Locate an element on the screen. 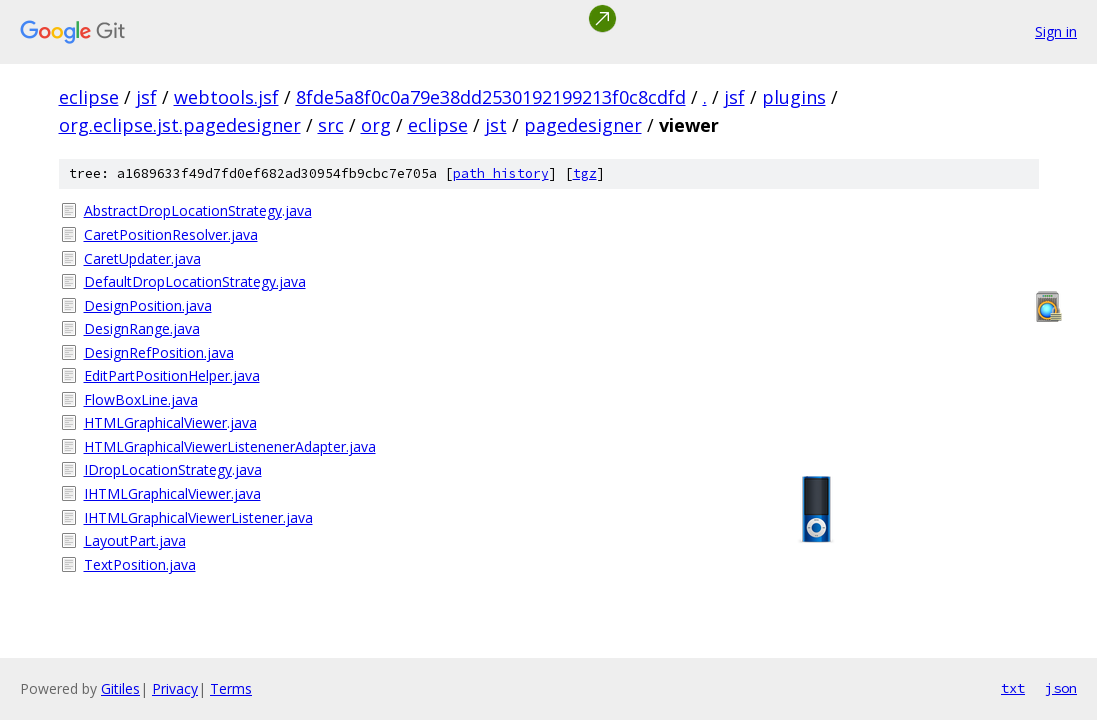  indicates a symbolic link or shortcut to another file is located at coordinates (602, 18).